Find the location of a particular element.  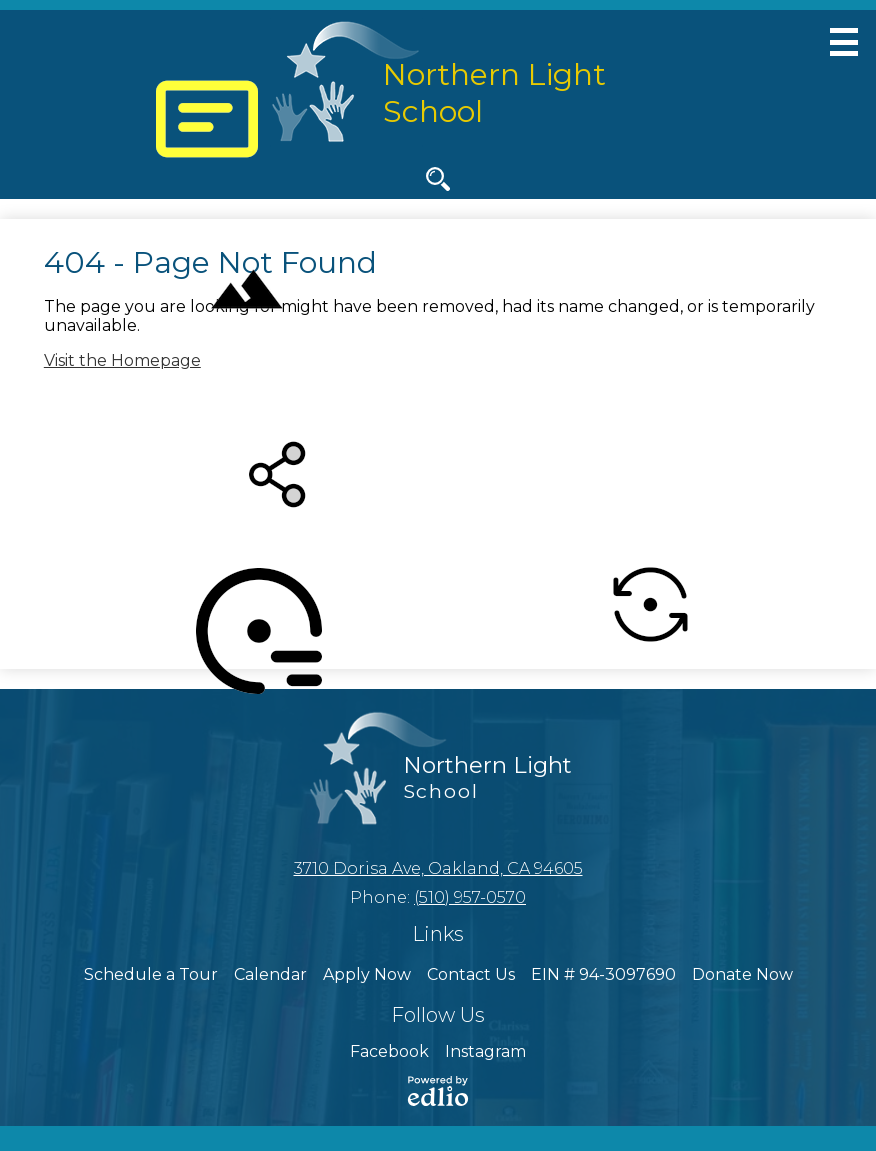

view issue tracking timeline is located at coordinates (259, 631).